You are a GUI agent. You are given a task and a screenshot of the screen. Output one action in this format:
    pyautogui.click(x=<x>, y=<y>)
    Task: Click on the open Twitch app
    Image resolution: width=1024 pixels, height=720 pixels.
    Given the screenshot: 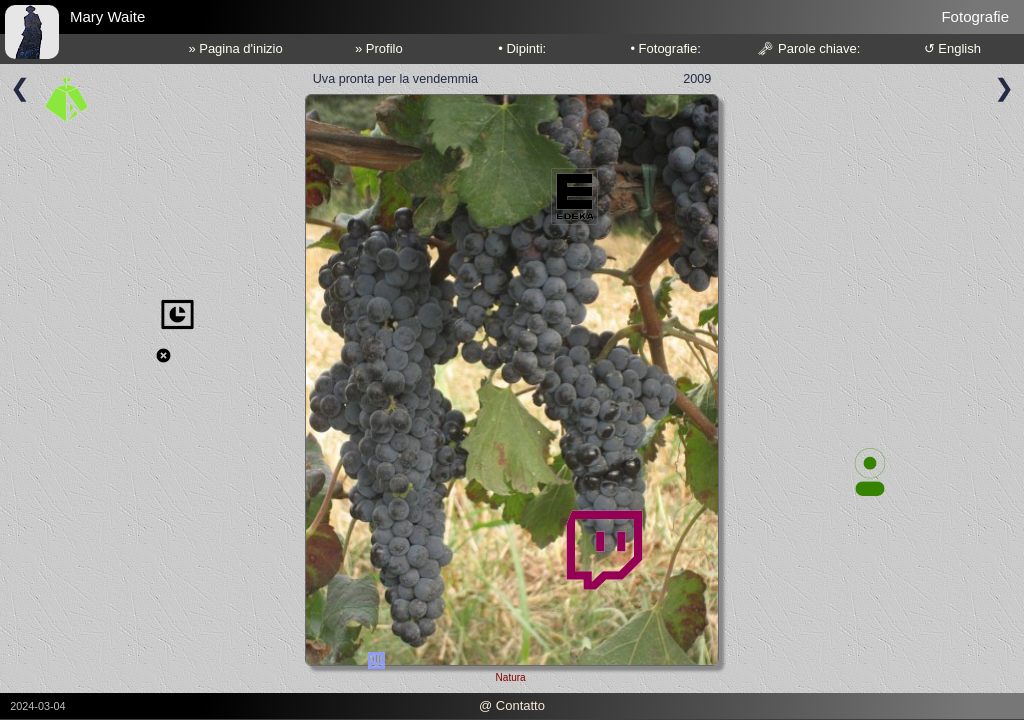 What is the action you would take?
    pyautogui.click(x=604, y=548)
    